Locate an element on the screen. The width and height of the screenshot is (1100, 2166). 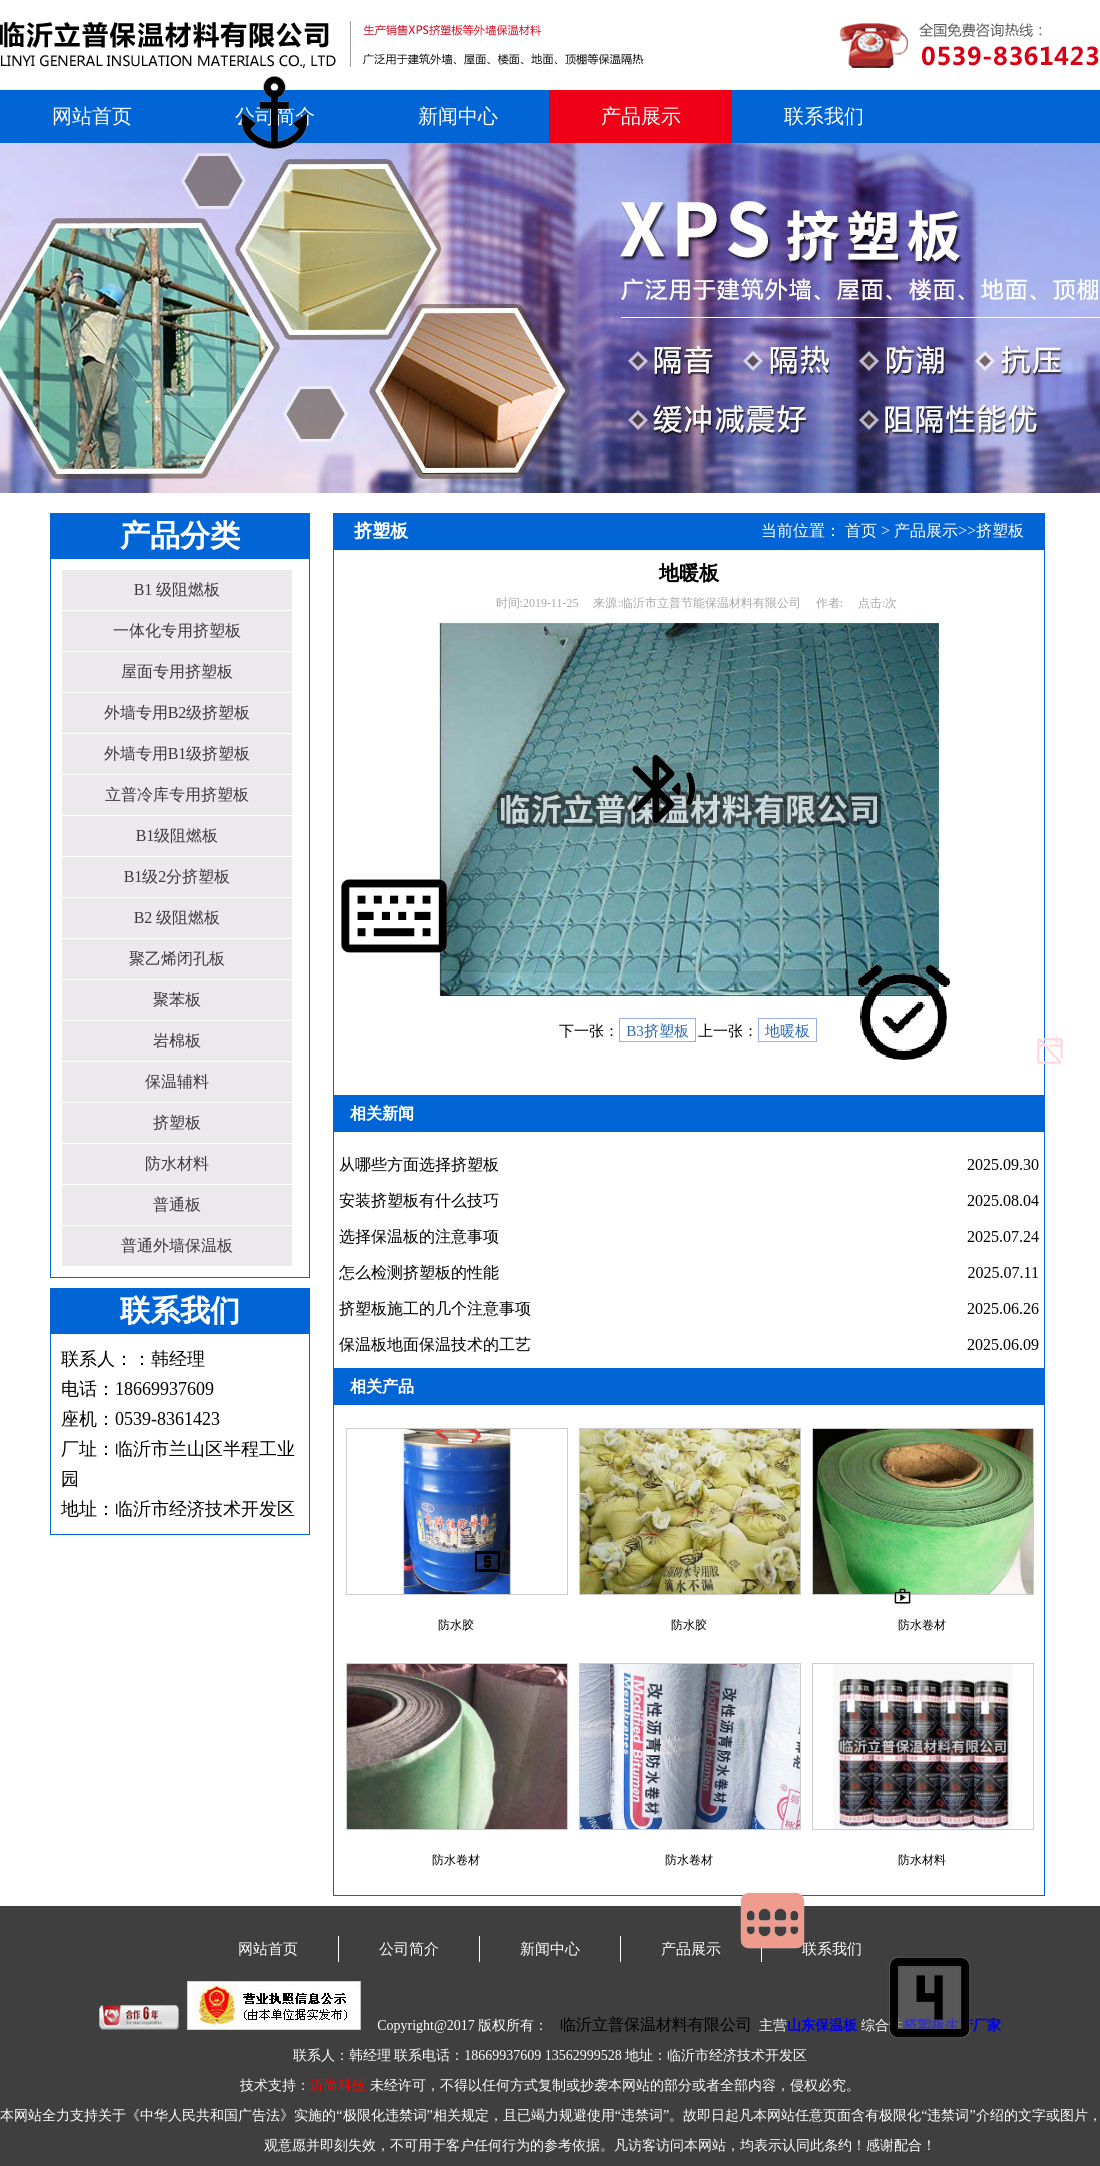
find nearby ATMs or cash machines is located at coordinates (487, 1561).